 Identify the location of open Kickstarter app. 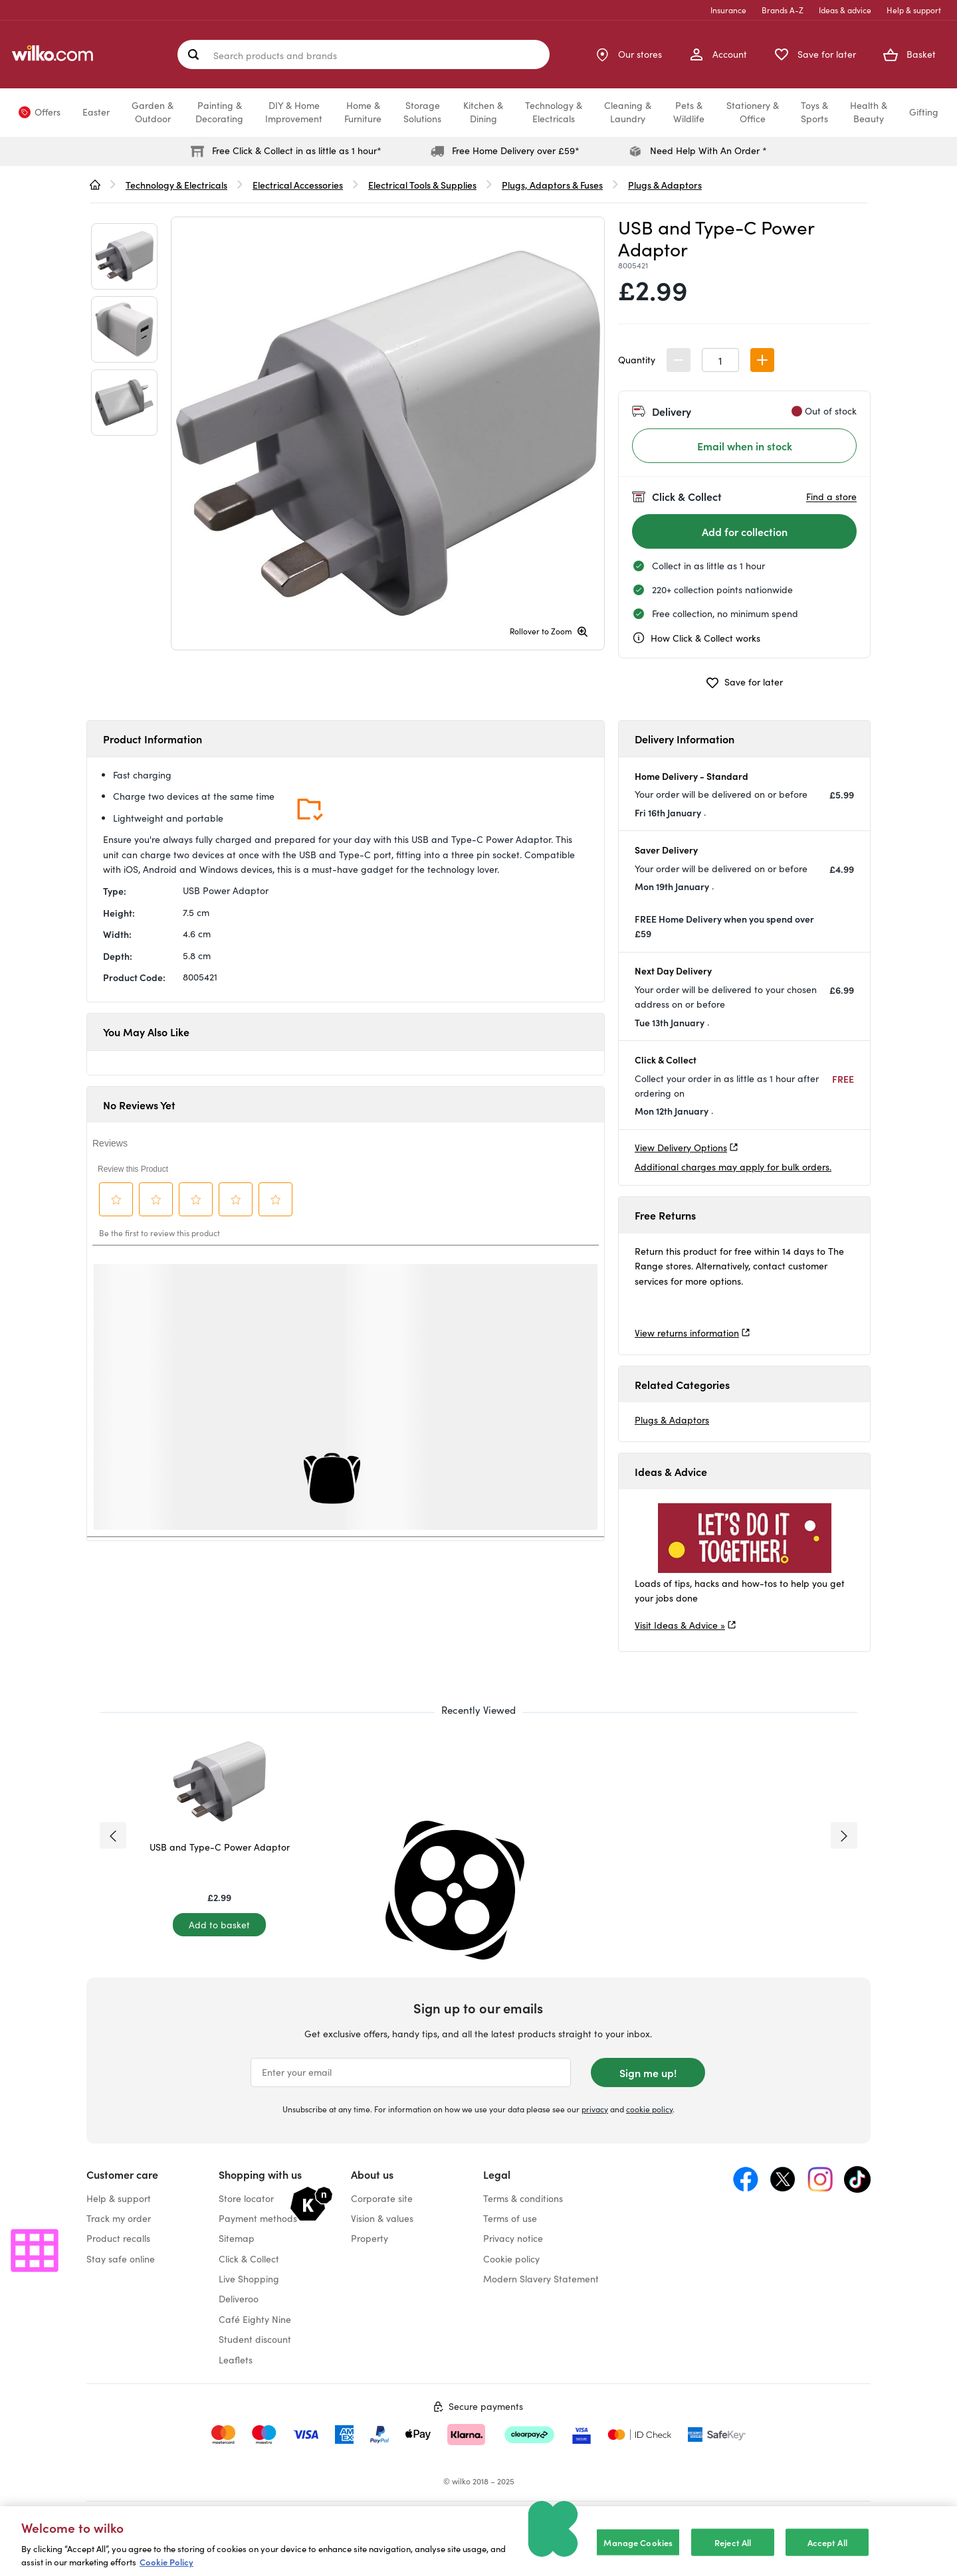
(553, 2529).